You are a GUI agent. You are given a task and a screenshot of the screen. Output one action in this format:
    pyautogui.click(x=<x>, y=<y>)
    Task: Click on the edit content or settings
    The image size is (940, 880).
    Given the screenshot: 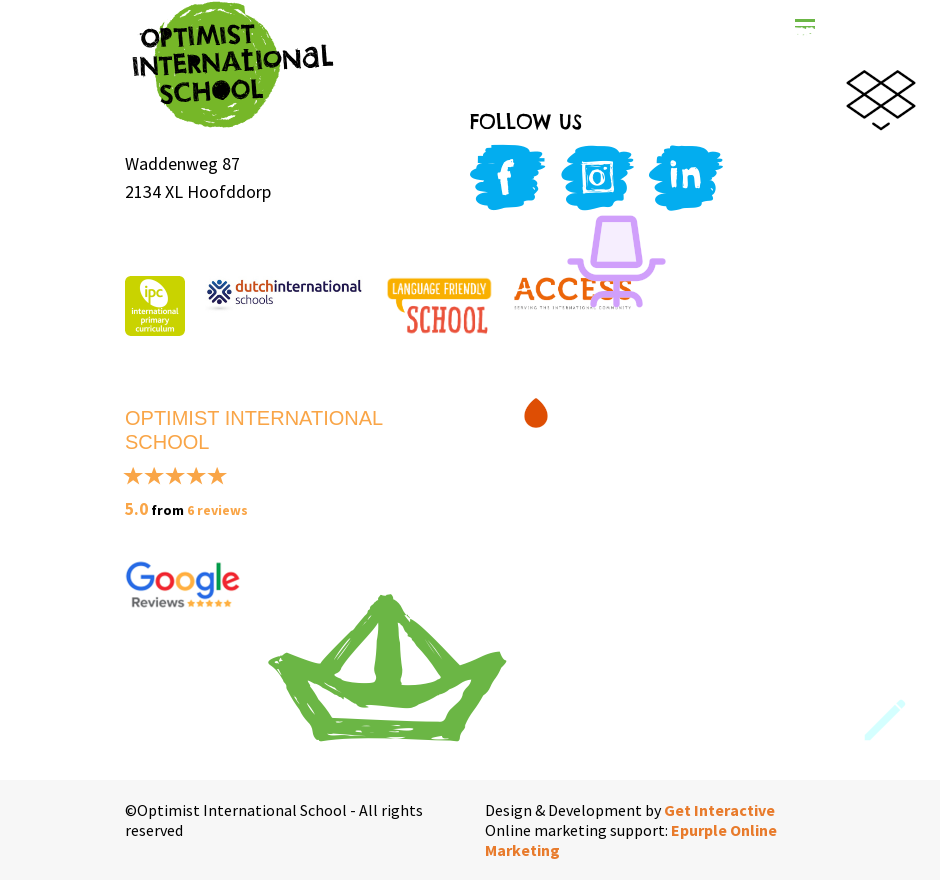 What is the action you would take?
    pyautogui.click(x=885, y=720)
    